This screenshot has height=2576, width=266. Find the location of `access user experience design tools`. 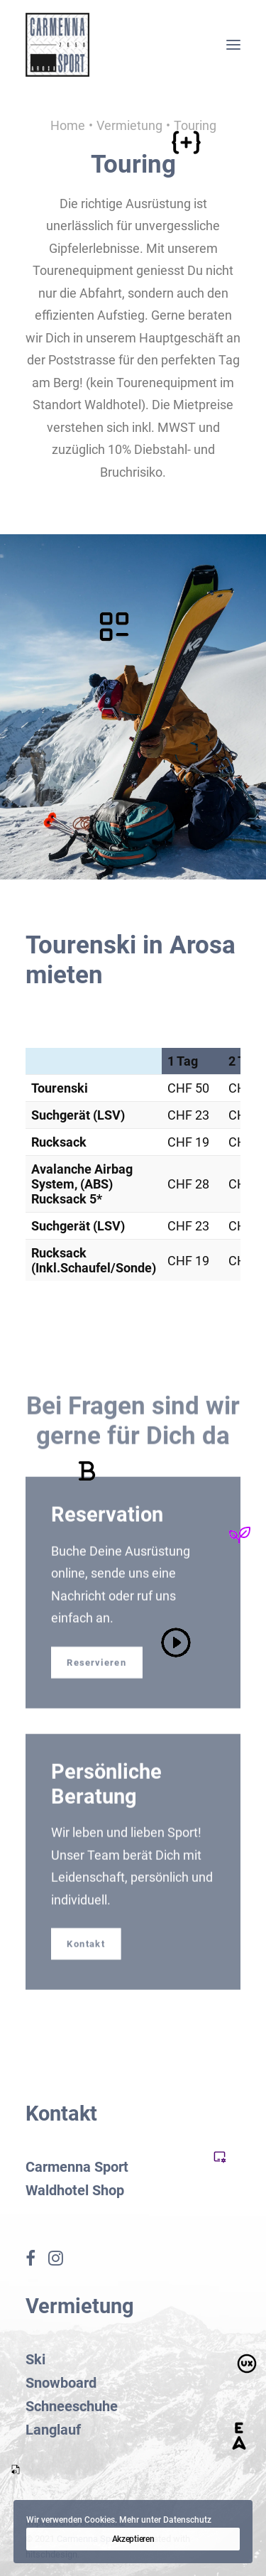

access user experience design tools is located at coordinates (247, 2364).